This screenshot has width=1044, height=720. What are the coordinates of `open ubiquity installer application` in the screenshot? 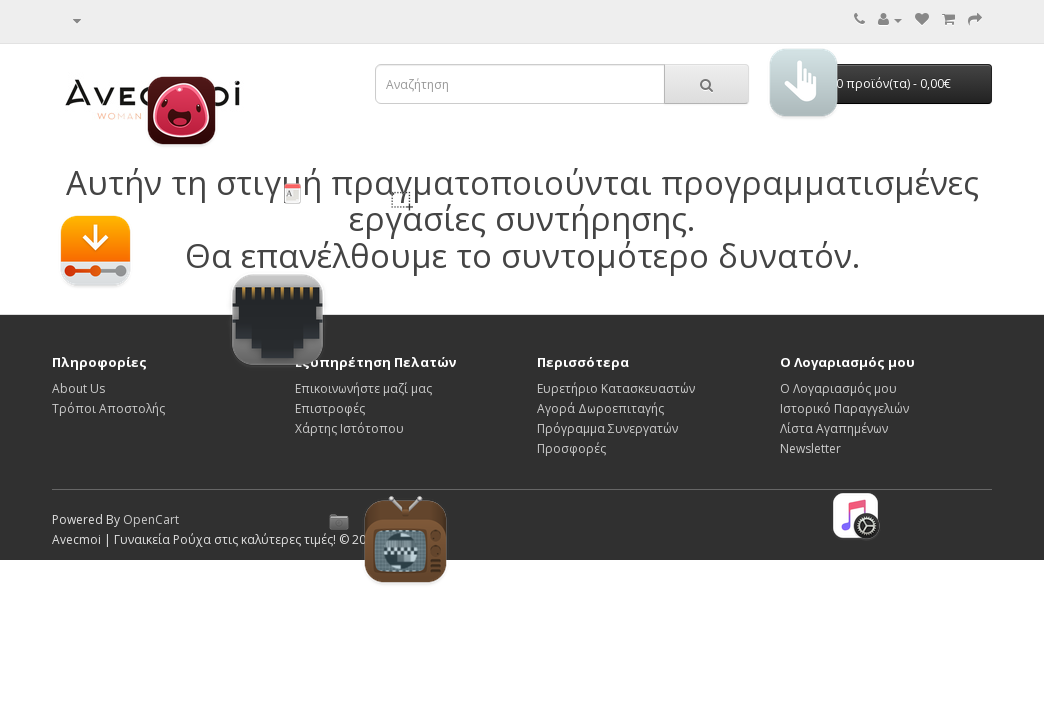 It's located at (95, 250).